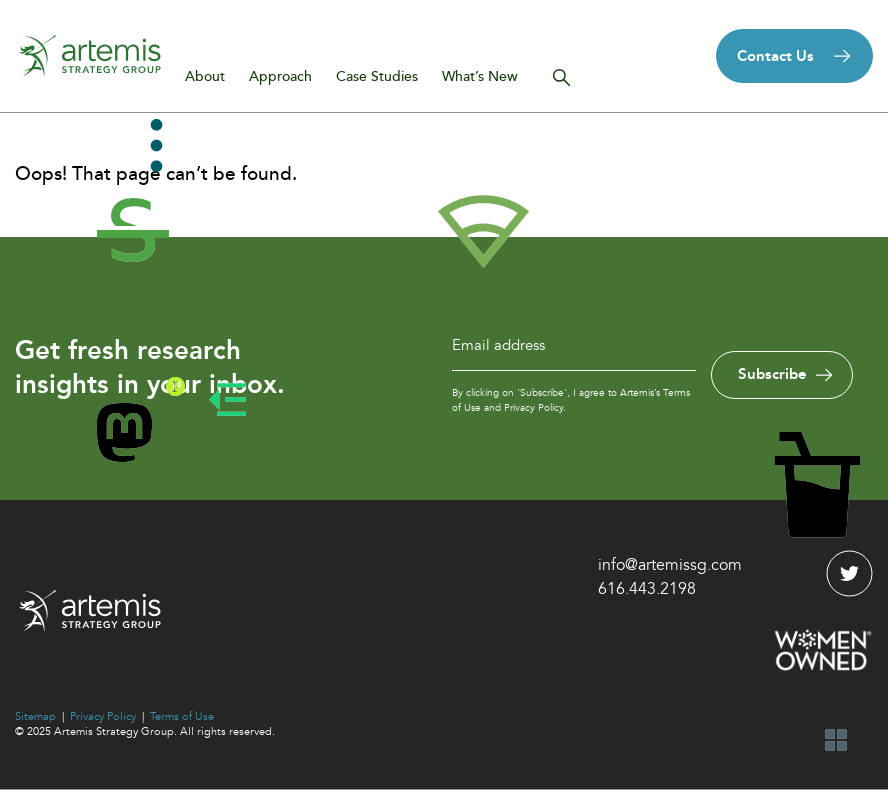  What do you see at coordinates (156, 145) in the screenshot?
I see `open more options menu` at bounding box center [156, 145].